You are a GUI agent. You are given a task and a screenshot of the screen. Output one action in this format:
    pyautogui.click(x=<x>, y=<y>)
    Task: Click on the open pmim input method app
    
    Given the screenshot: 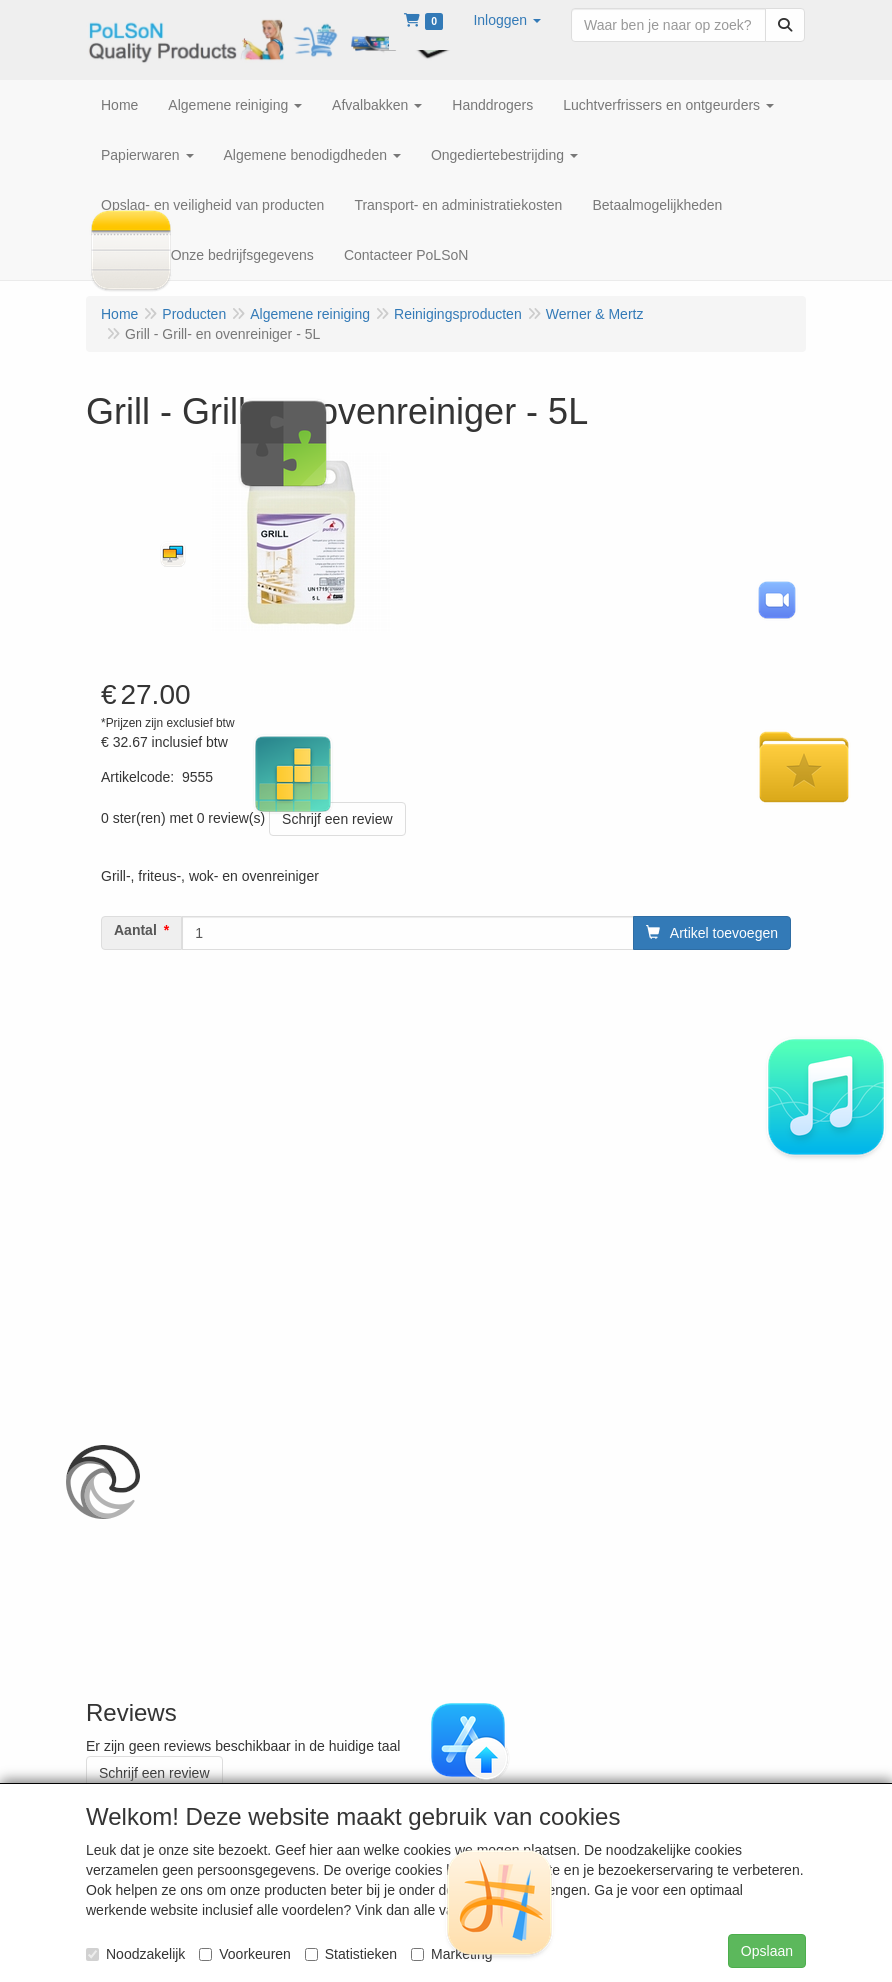 What is the action you would take?
    pyautogui.click(x=499, y=1902)
    